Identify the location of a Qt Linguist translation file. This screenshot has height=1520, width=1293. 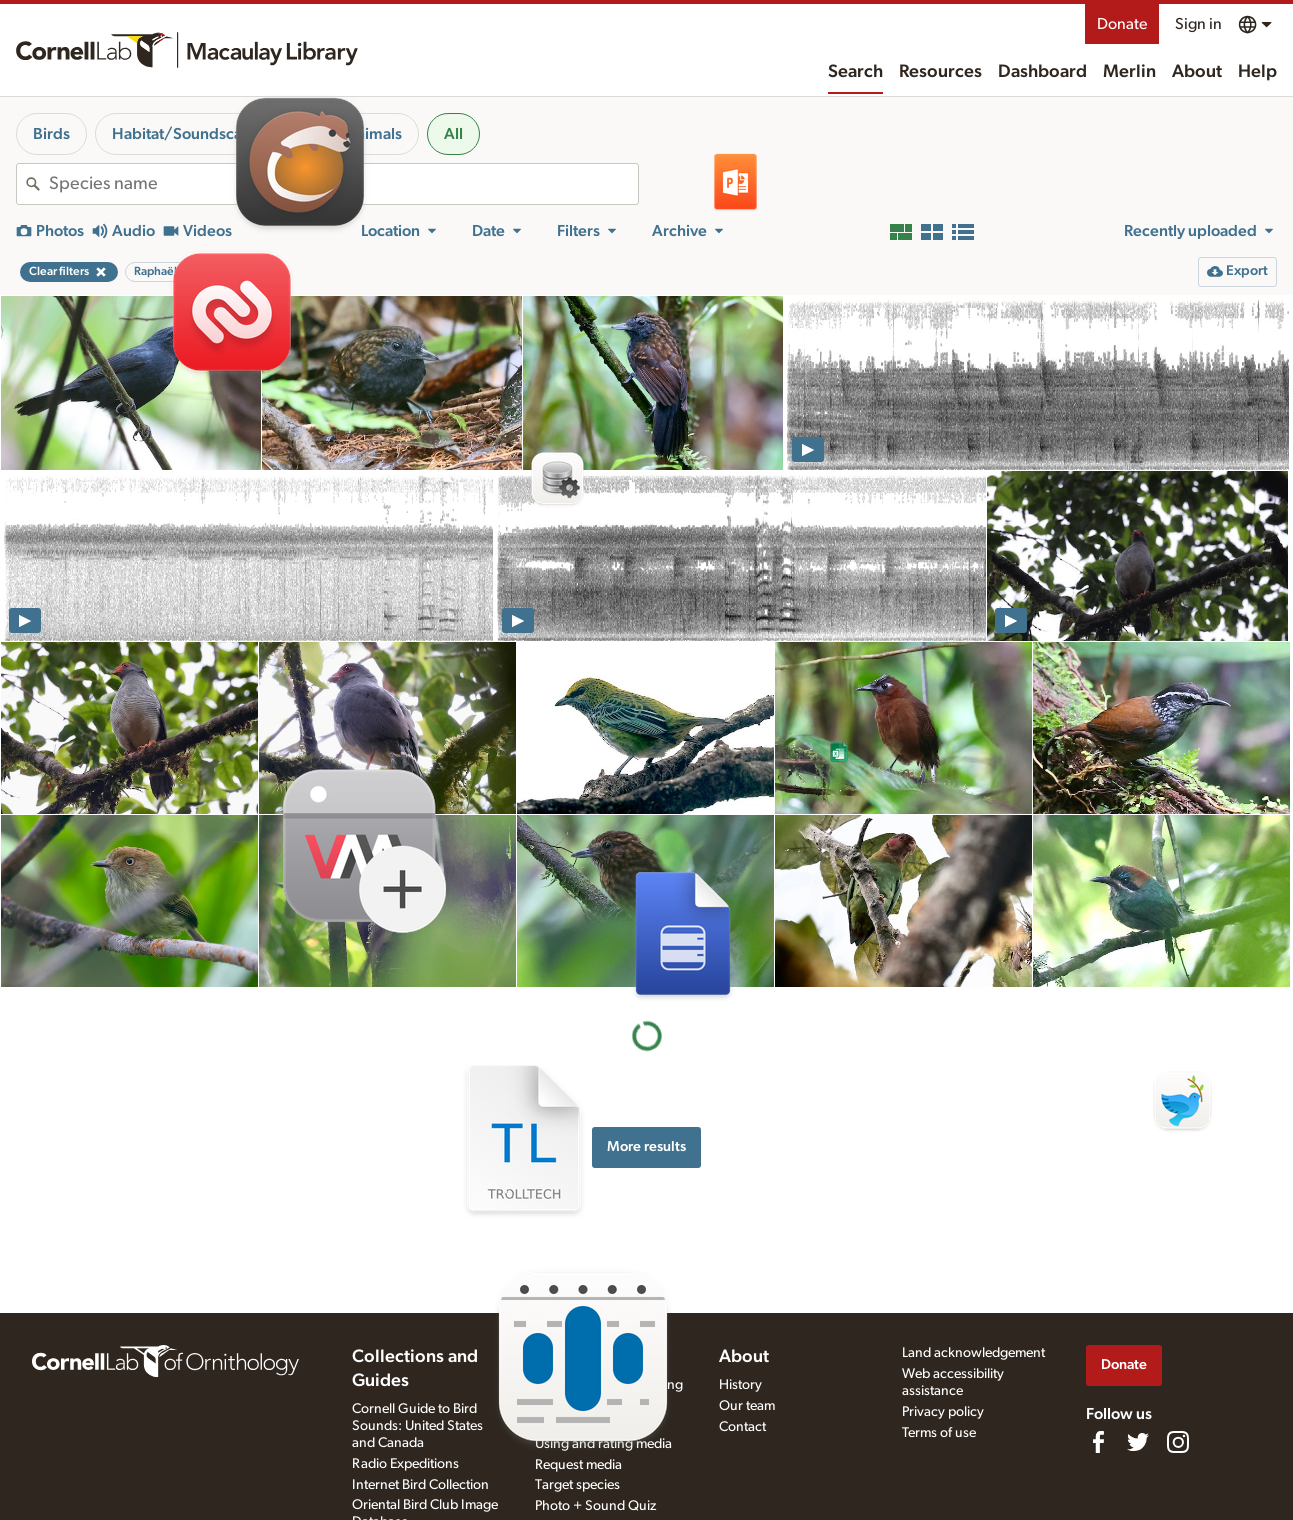
(524, 1141).